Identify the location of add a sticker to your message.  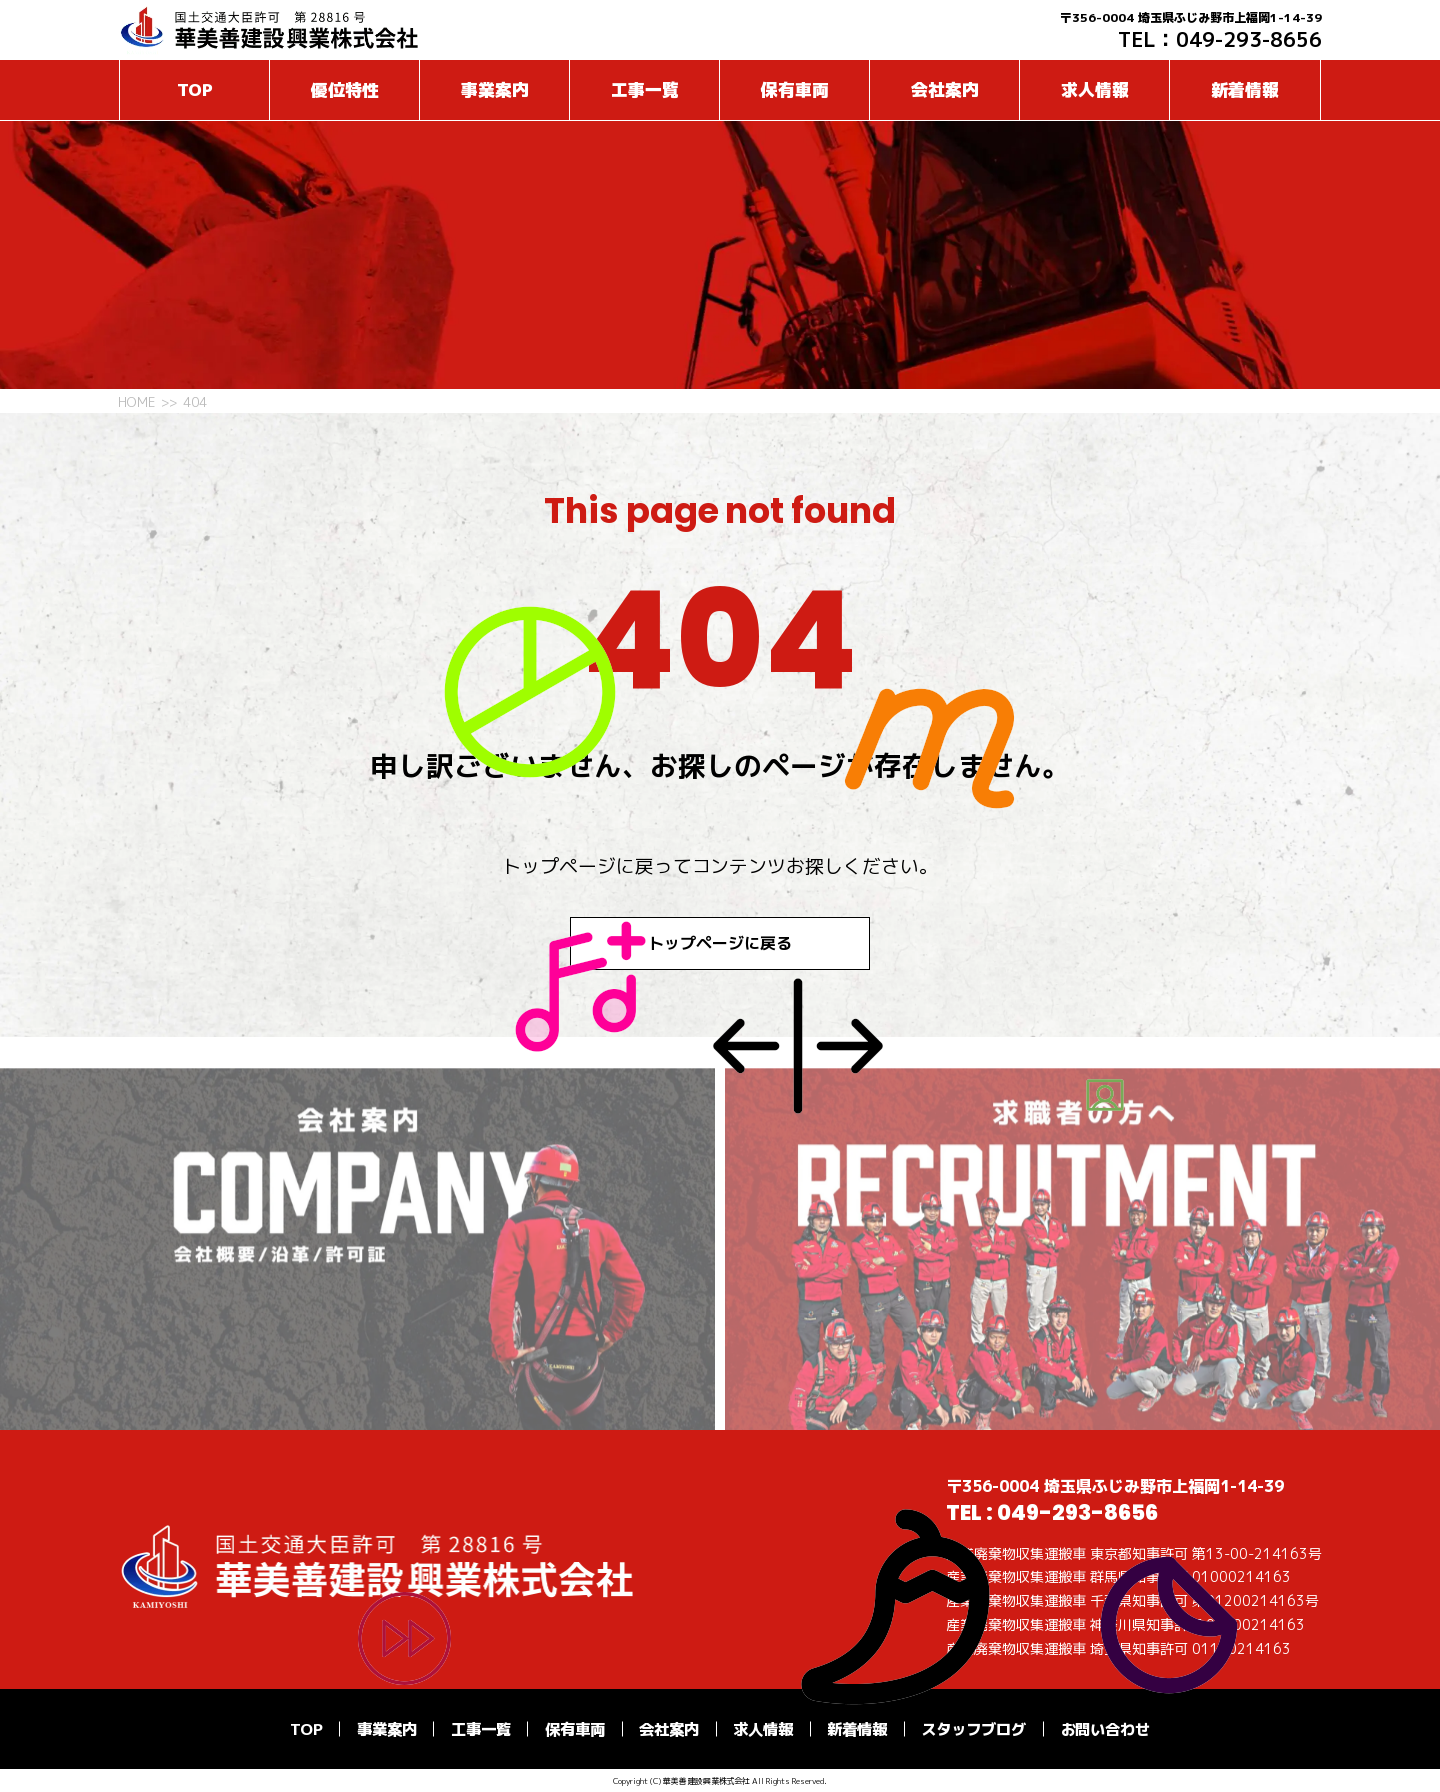
(1169, 1625).